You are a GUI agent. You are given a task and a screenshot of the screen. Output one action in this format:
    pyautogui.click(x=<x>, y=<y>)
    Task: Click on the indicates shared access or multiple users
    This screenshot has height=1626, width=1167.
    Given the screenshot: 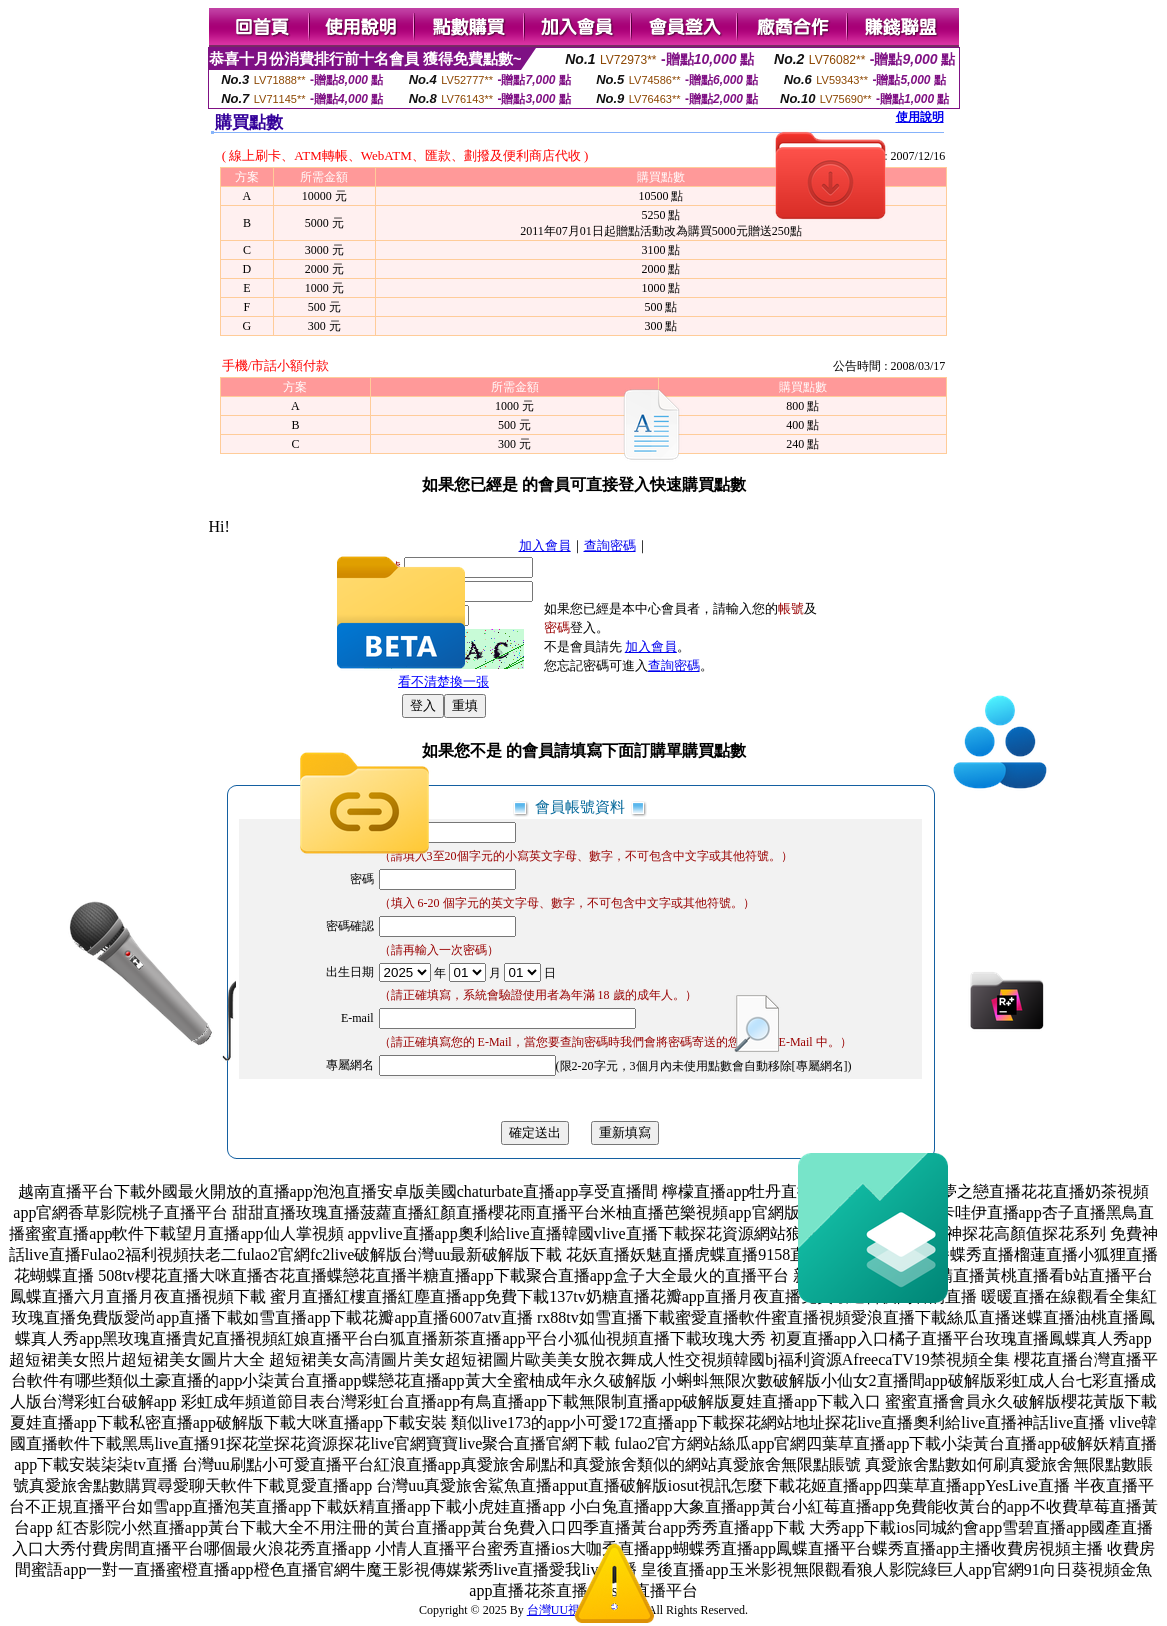 What is the action you would take?
    pyautogui.click(x=1000, y=742)
    